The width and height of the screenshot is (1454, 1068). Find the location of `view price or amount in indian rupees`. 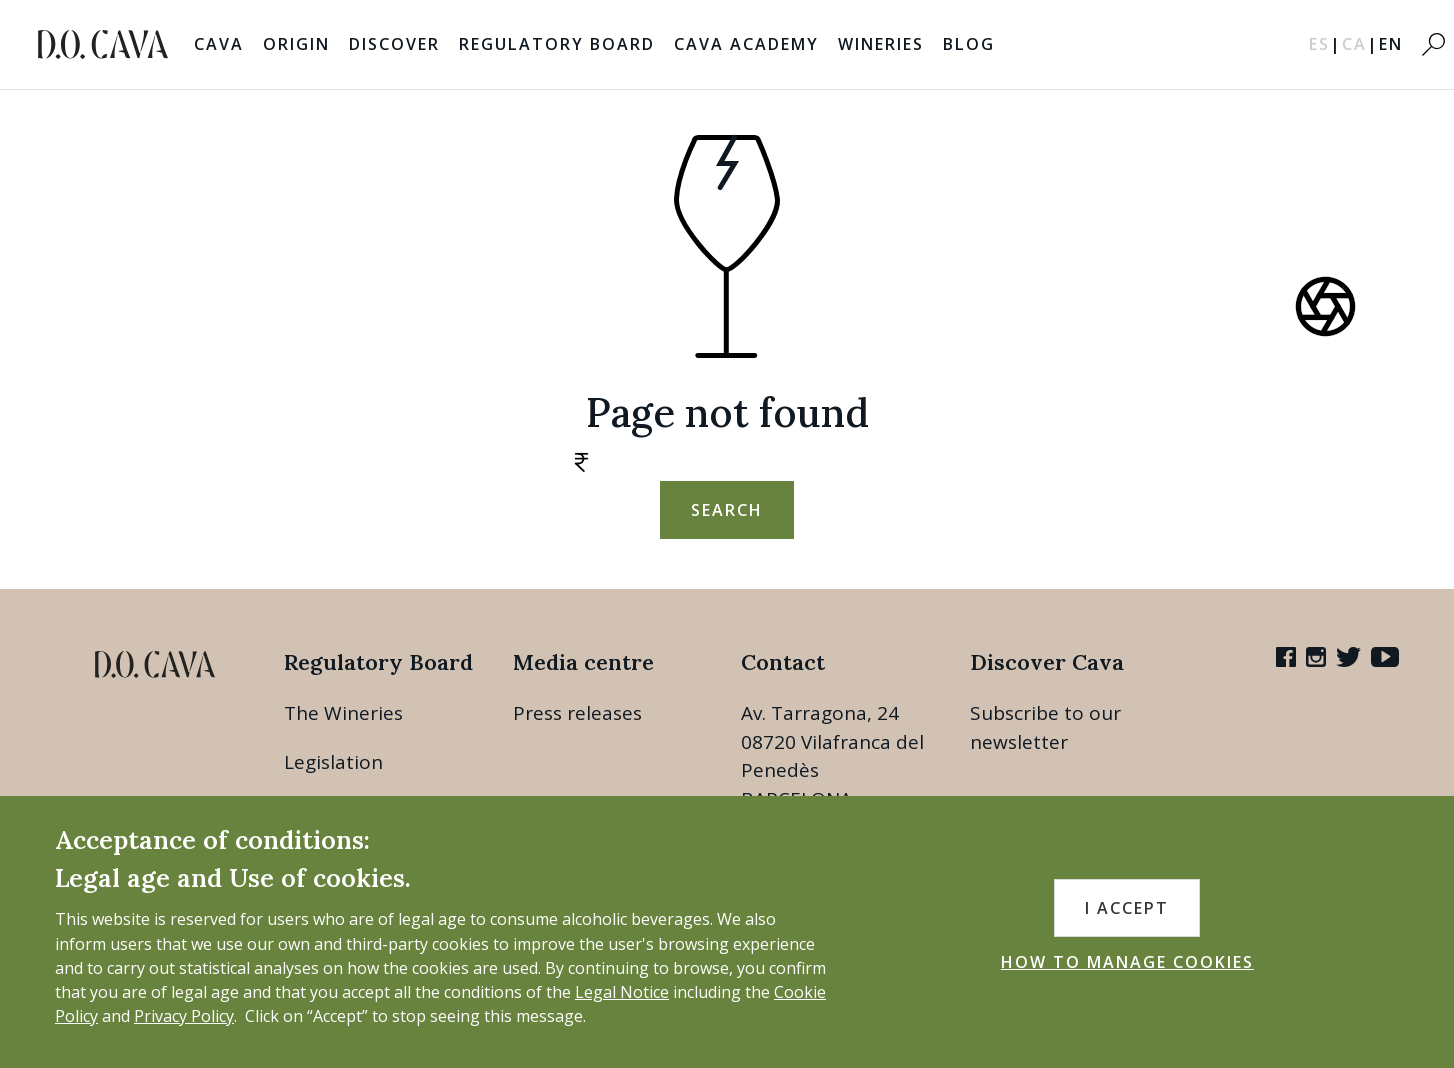

view price or amount in indian rupees is located at coordinates (581, 462).